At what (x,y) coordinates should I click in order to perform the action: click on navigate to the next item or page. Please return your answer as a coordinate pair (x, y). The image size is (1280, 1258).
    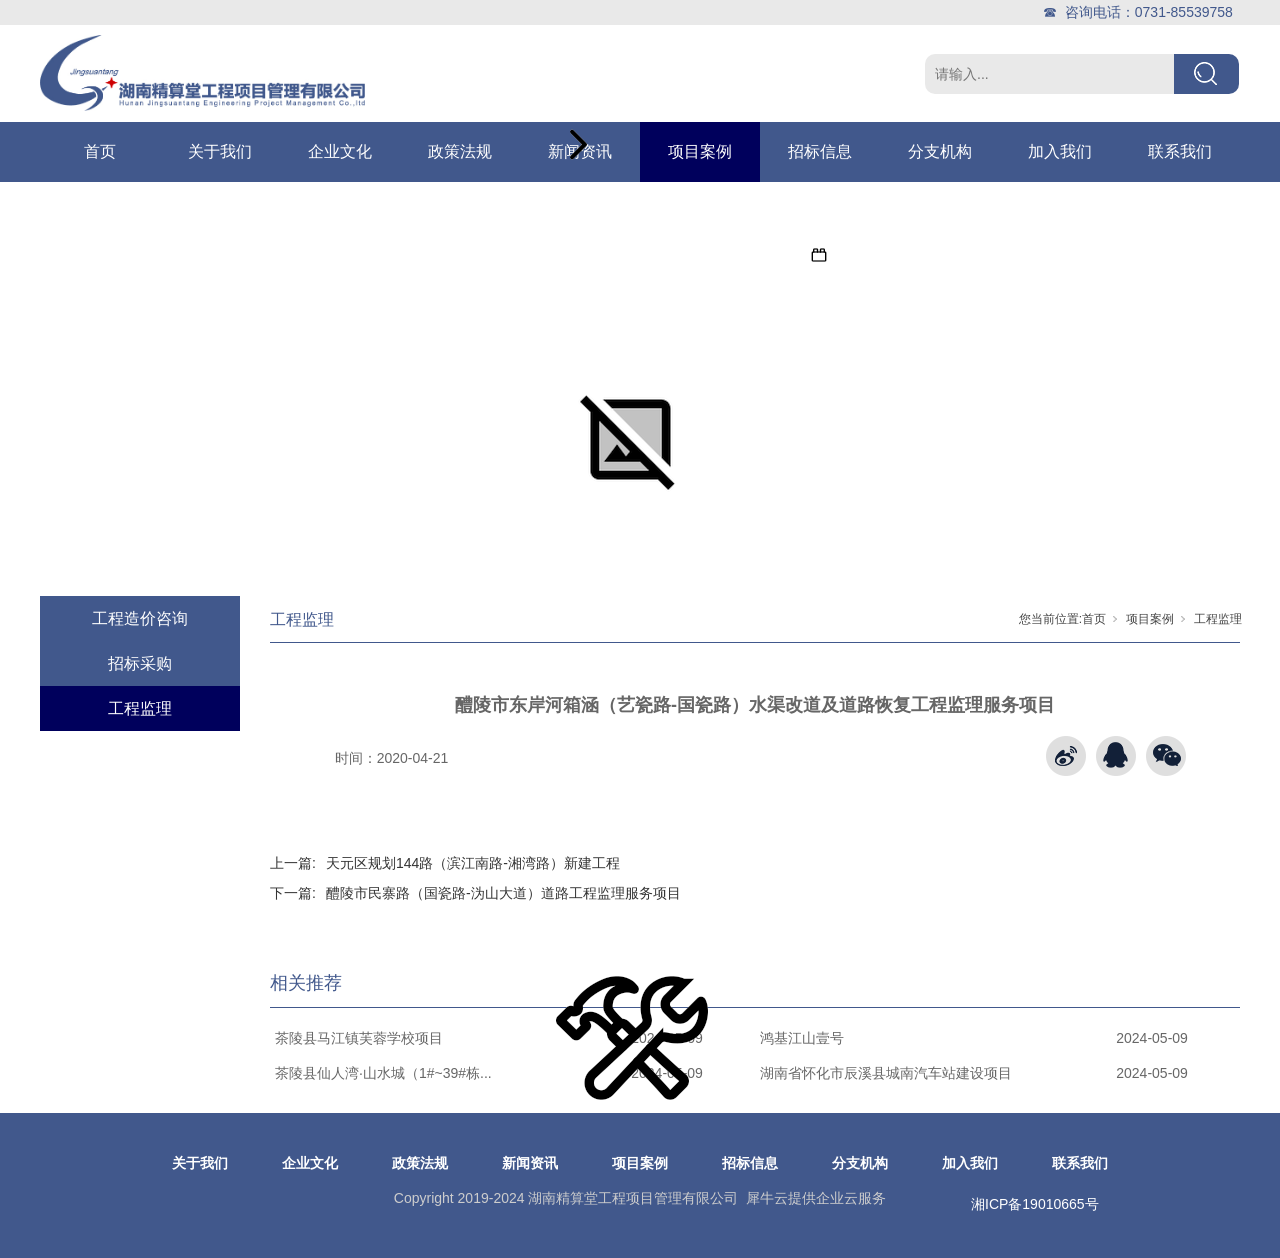
    Looking at the image, I should click on (578, 144).